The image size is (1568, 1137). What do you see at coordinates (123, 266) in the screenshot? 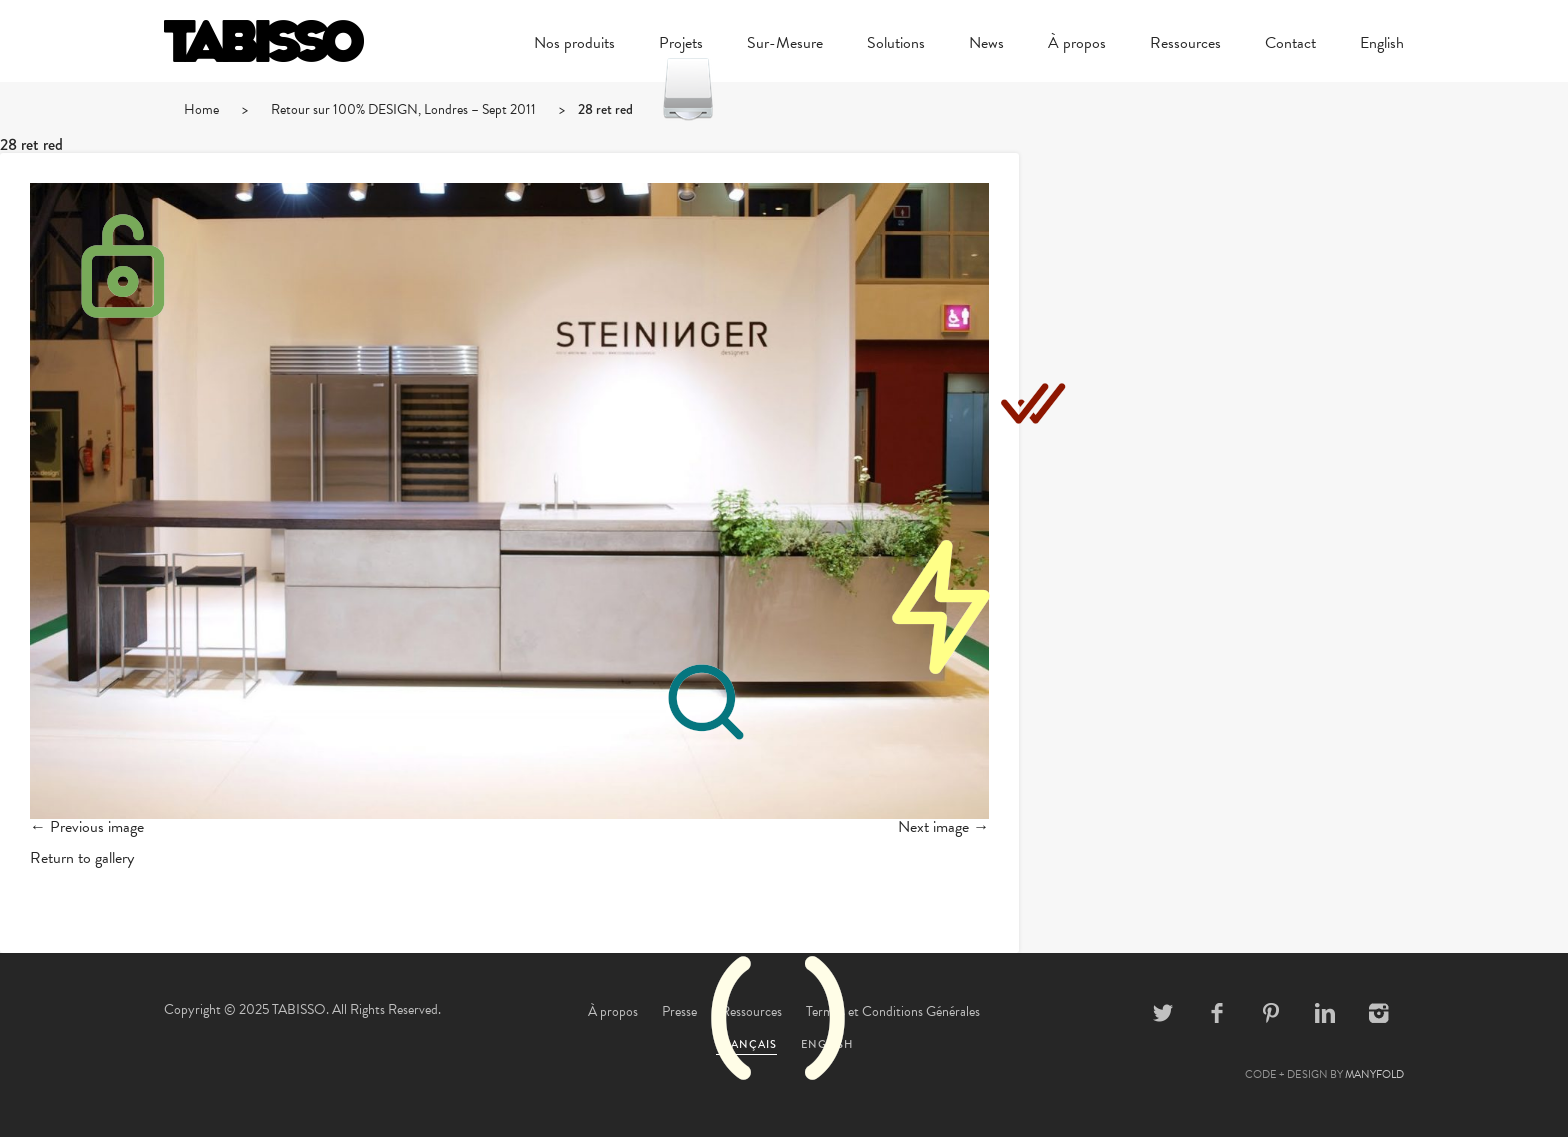
I see `unlock a secured item or account` at bounding box center [123, 266].